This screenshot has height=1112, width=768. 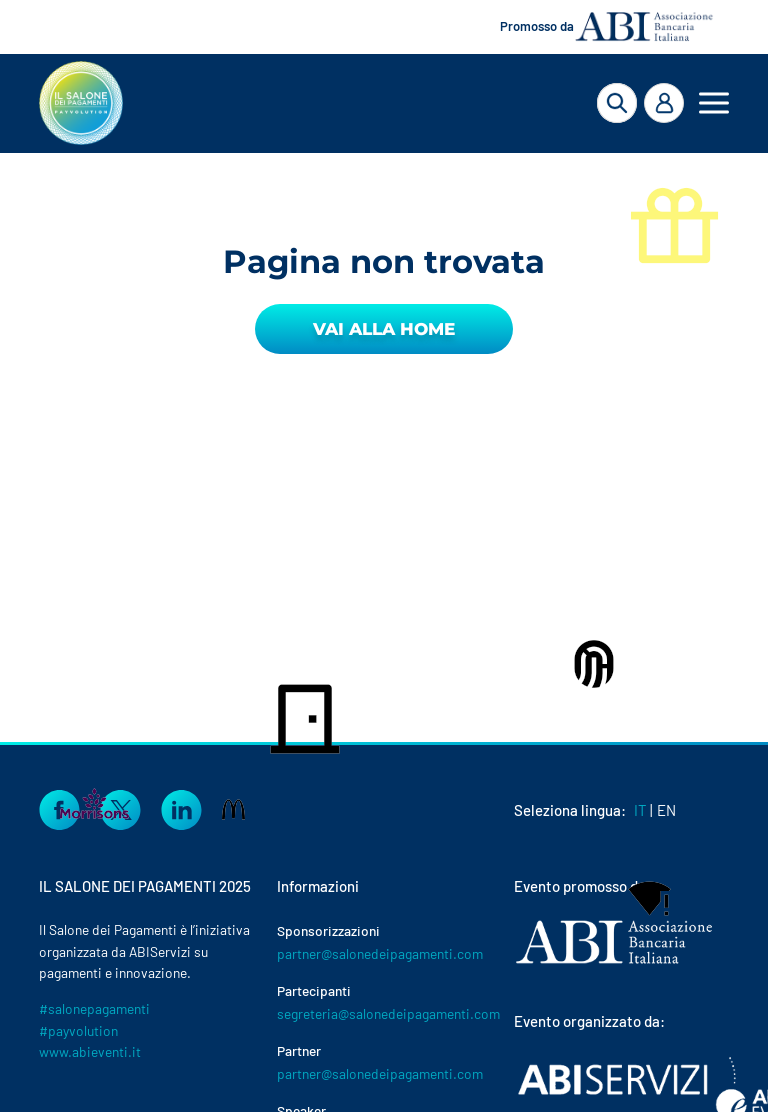 What do you see at coordinates (674, 227) in the screenshot?
I see `view gifts or rewards` at bounding box center [674, 227].